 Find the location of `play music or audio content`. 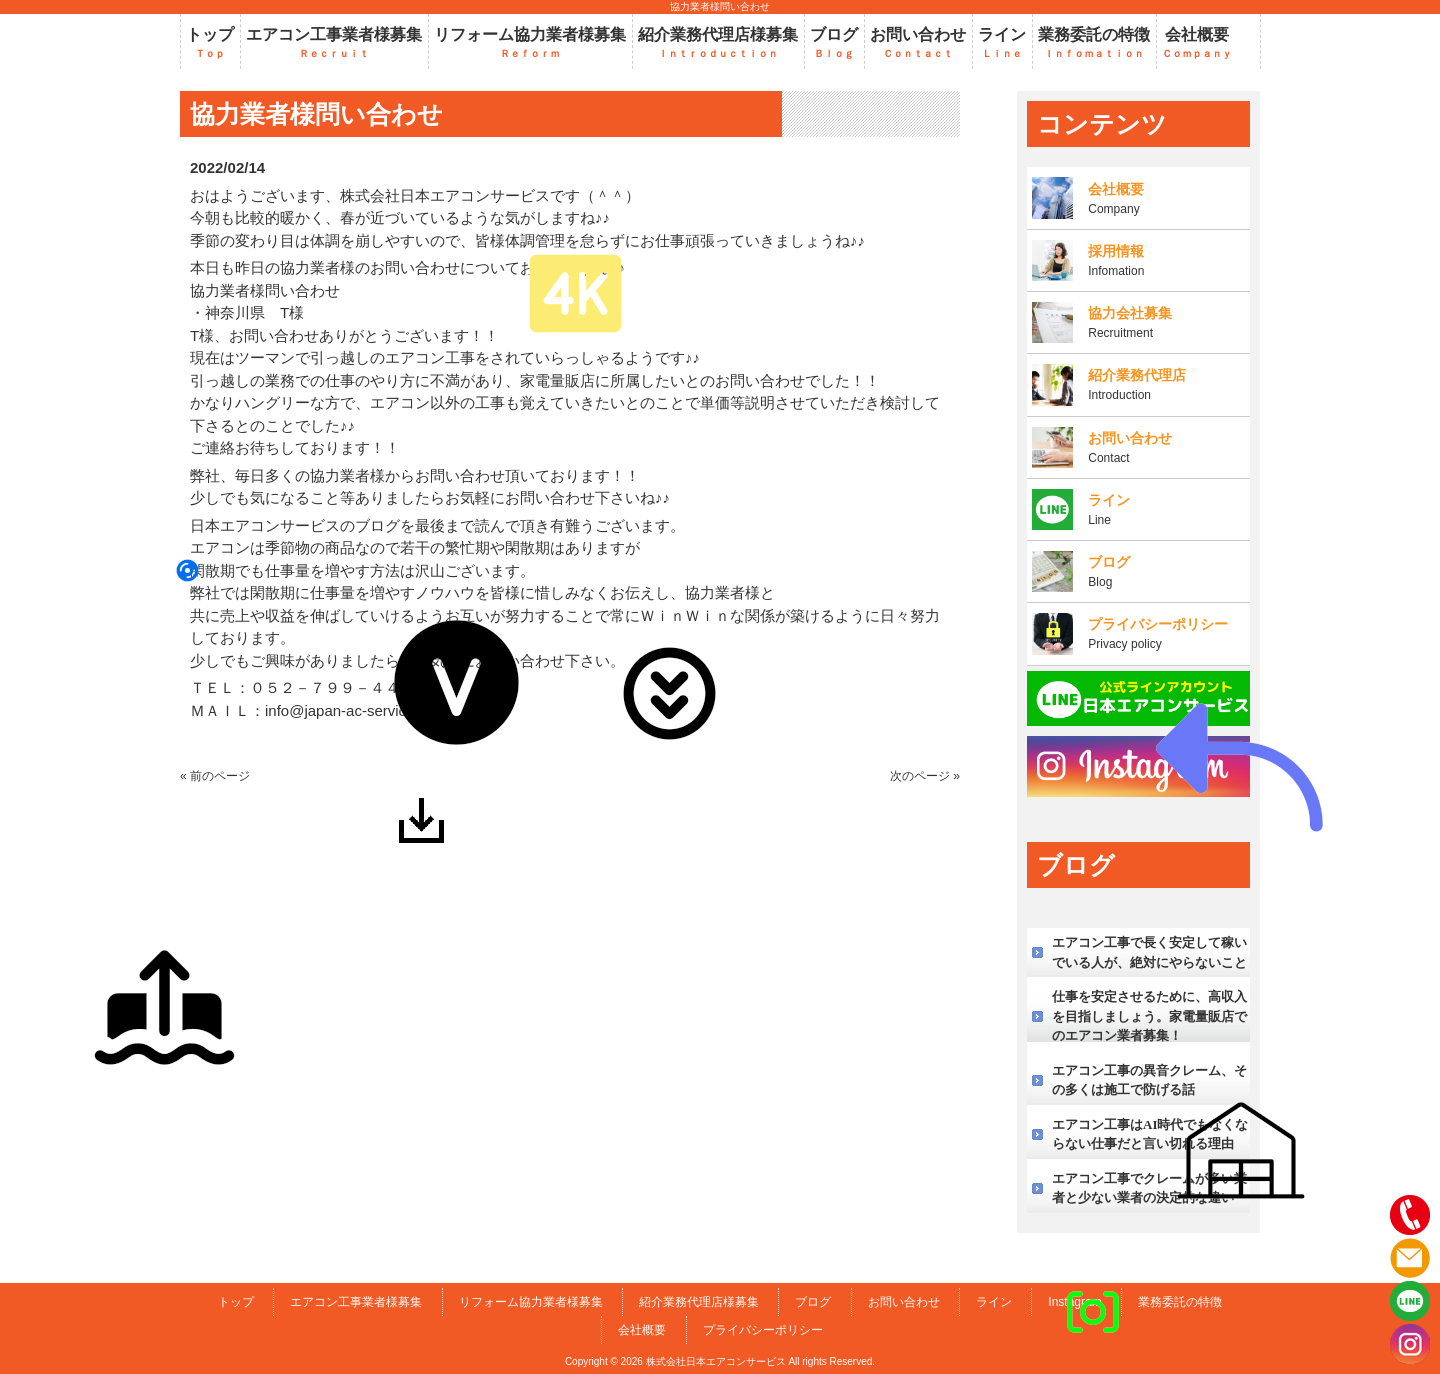

play music or audio content is located at coordinates (187, 570).